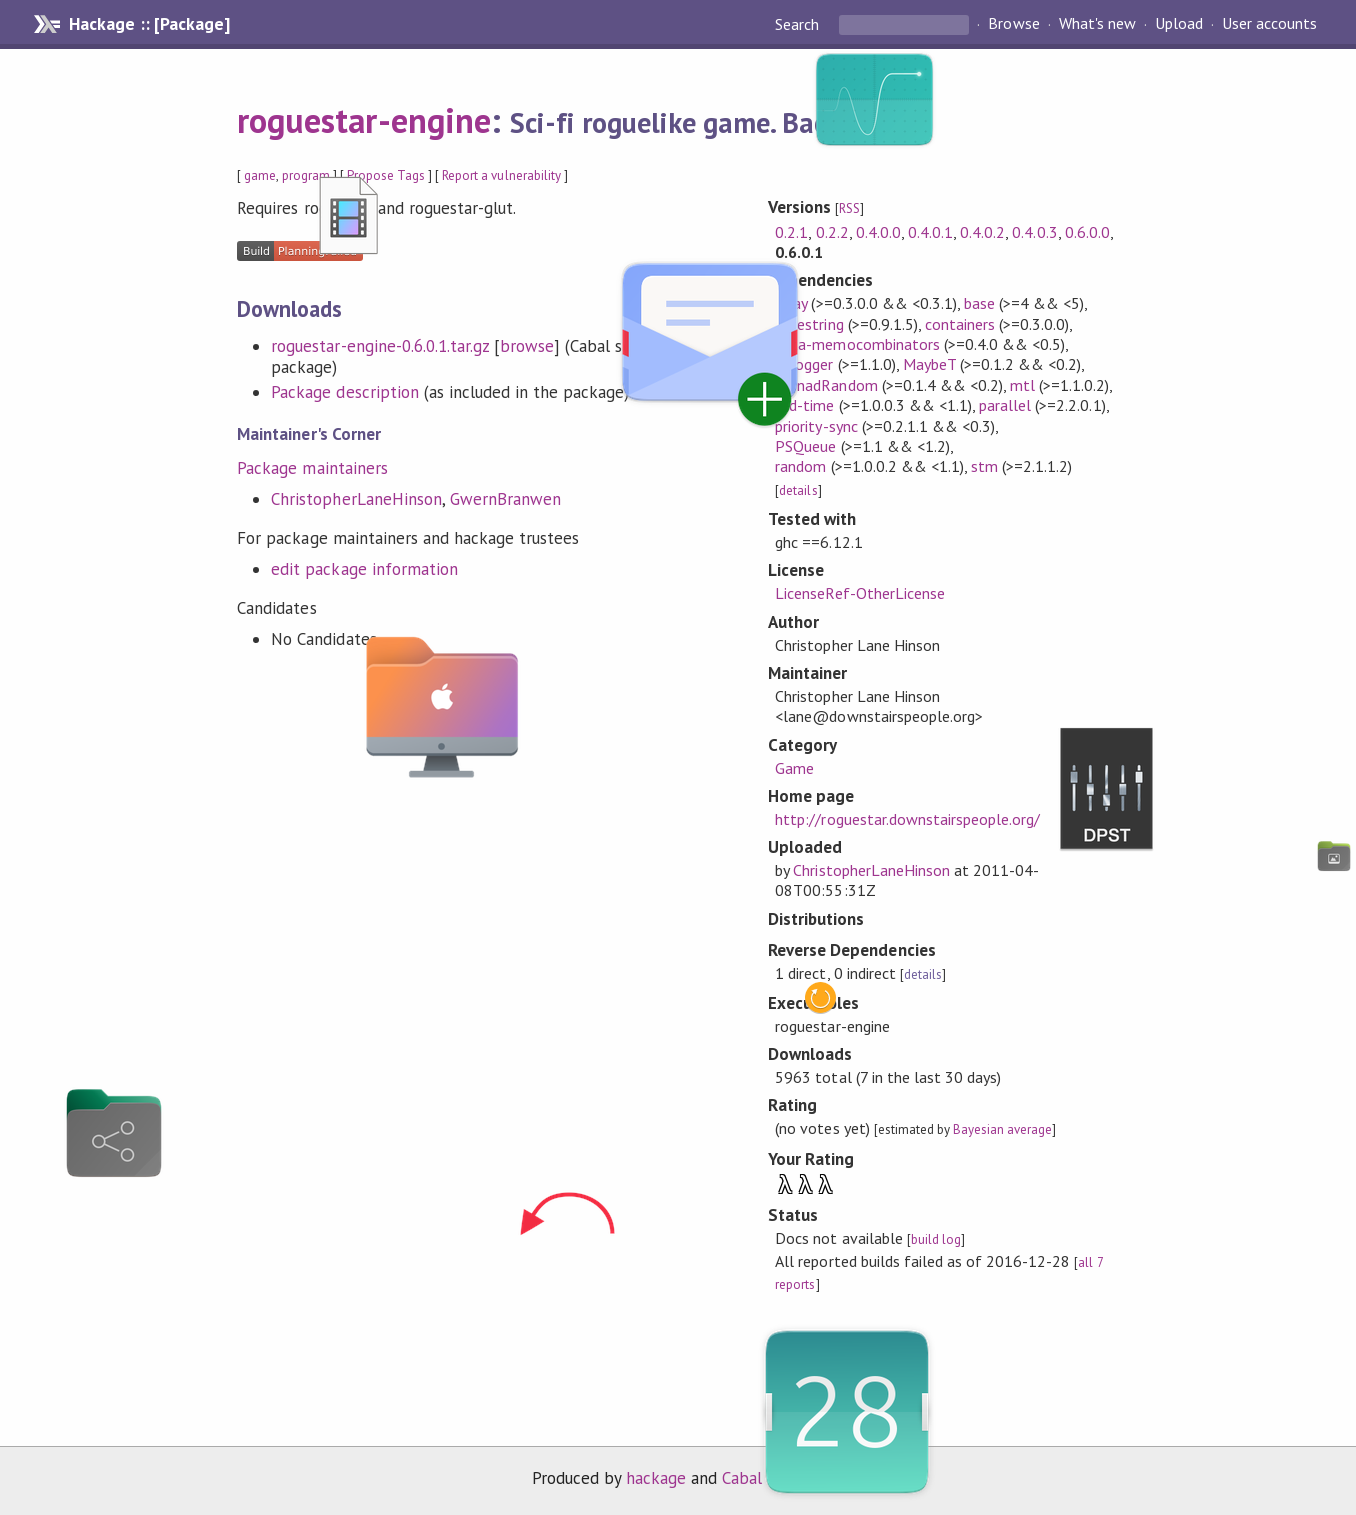 This screenshot has height=1515, width=1356. What do you see at coordinates (1106, 791) in the screenshot?
I see `open GarageBand audio mixing controls` at bounding box center [1106, 791].